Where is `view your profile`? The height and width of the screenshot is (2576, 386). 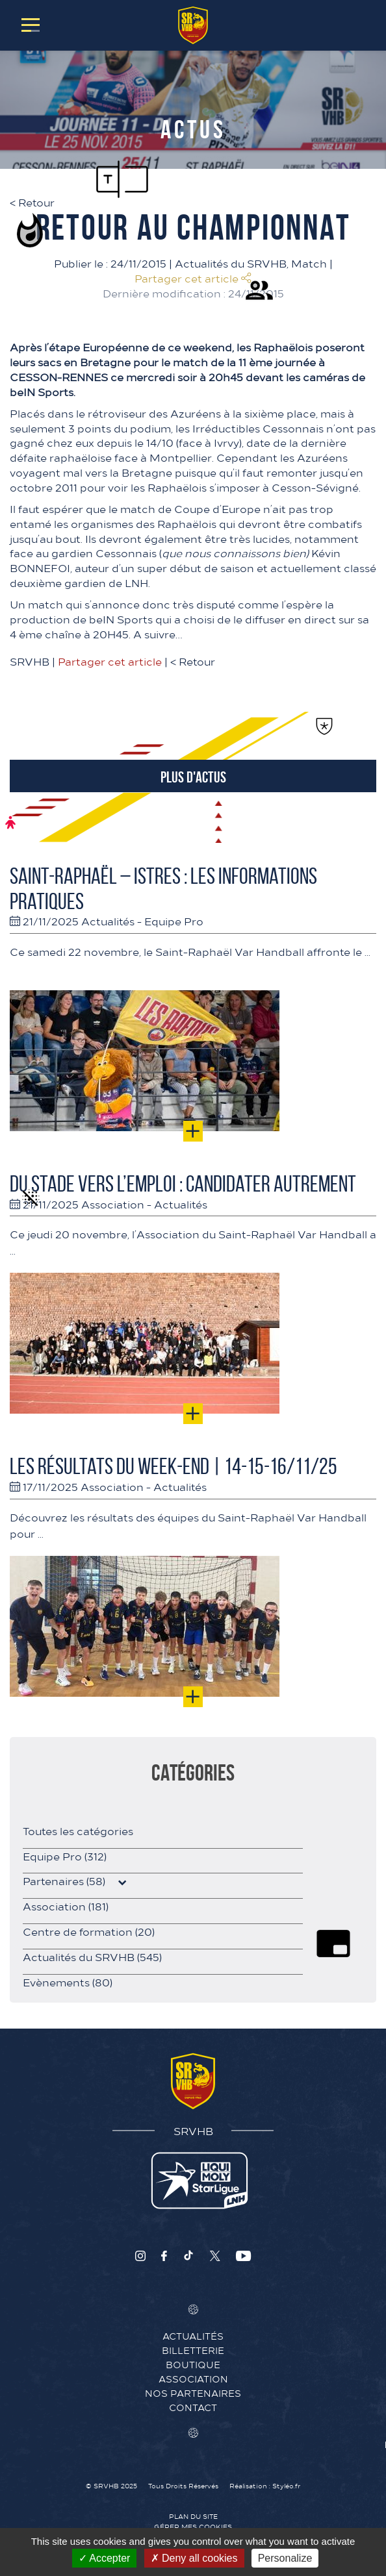 view your profile is located at coordinates (10, 823).